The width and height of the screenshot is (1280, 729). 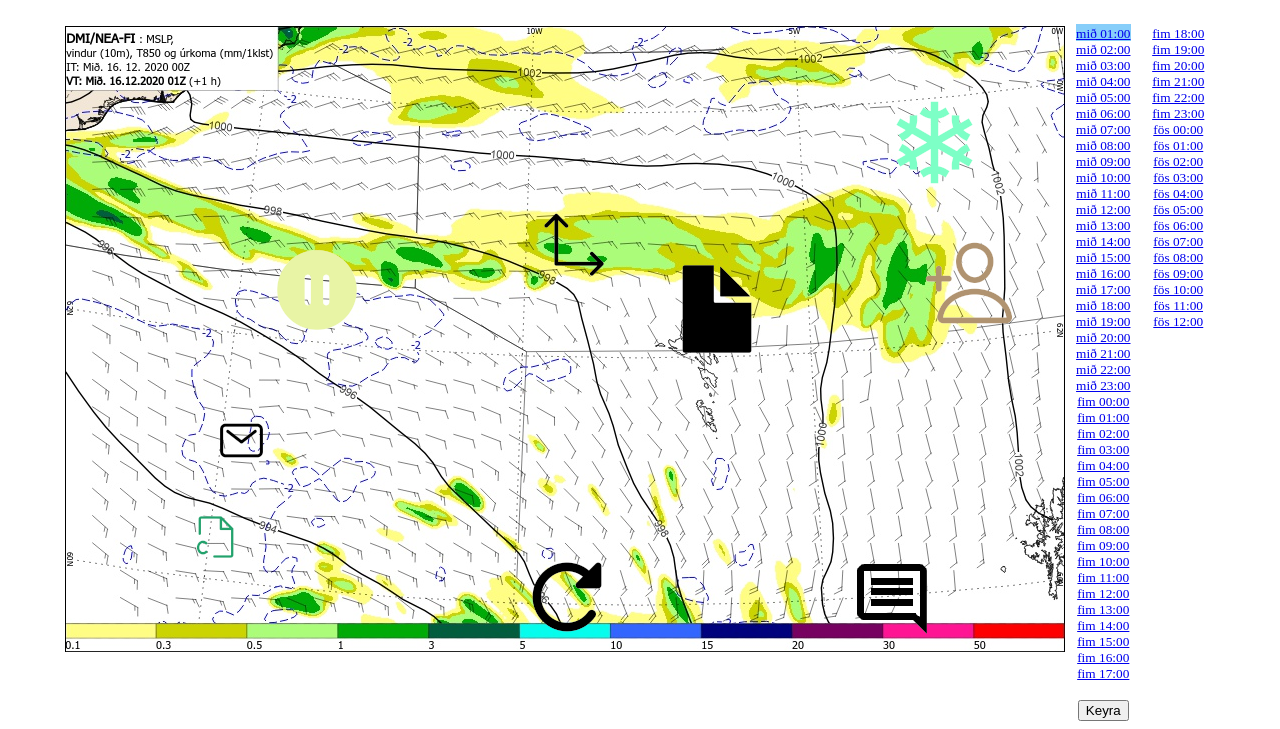 What do you see at coordinates (892, 599) in the screenshot?
I see `leave a comment` at bounding box center [892, 599].